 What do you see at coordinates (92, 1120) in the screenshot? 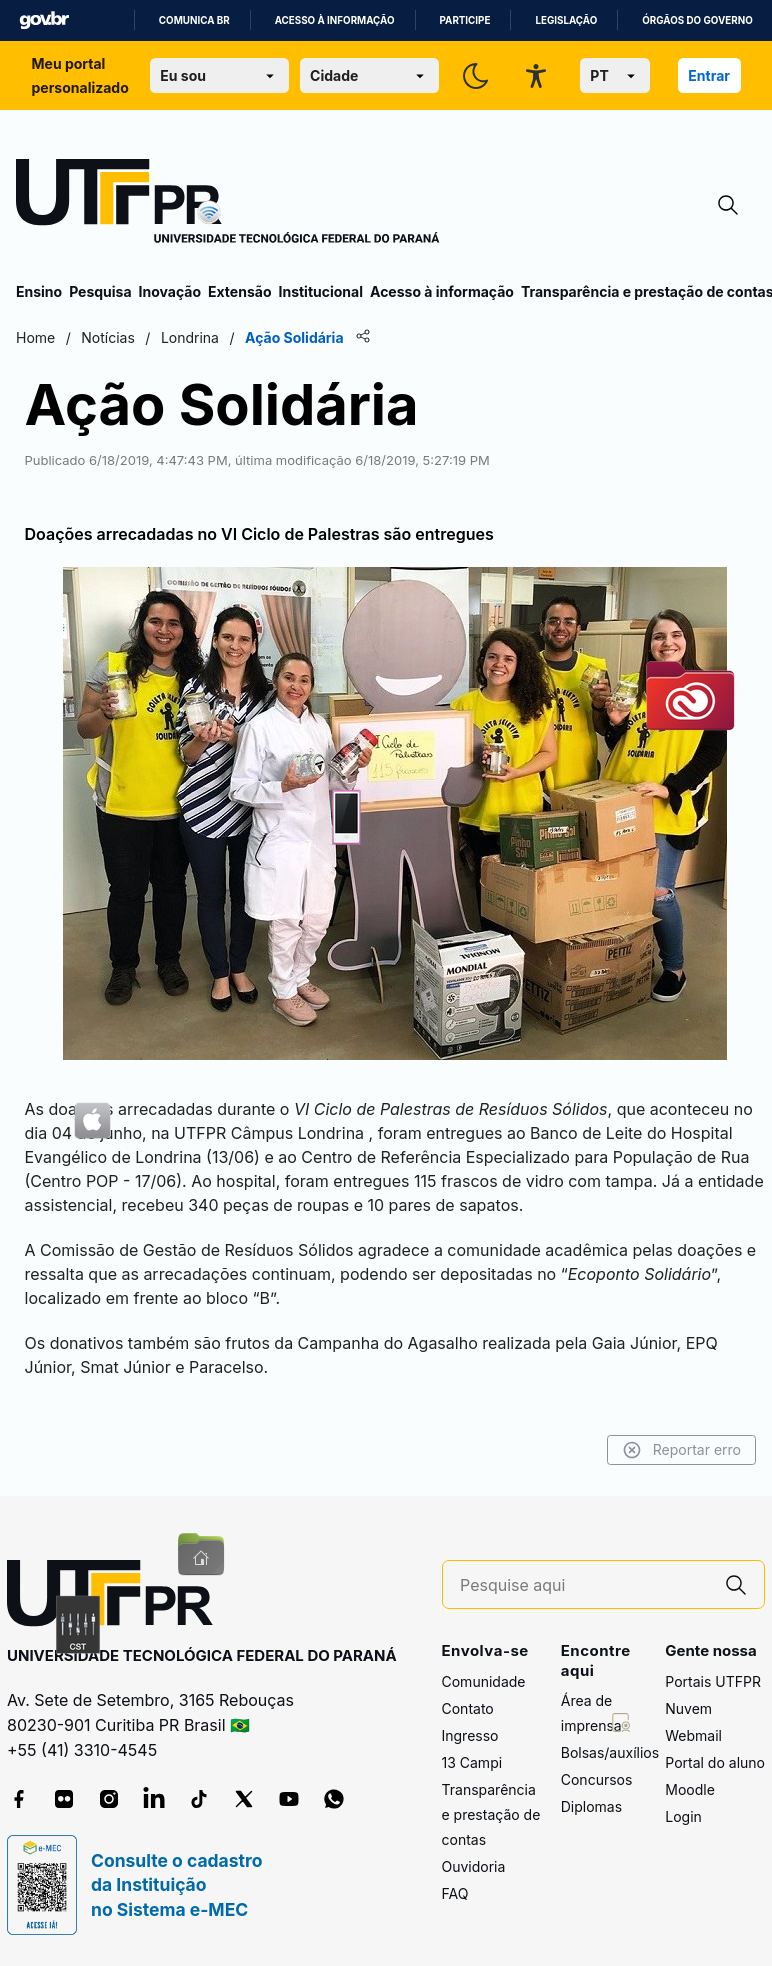
I see `access Apple ID account settings` at bounding box center [92, 1120].